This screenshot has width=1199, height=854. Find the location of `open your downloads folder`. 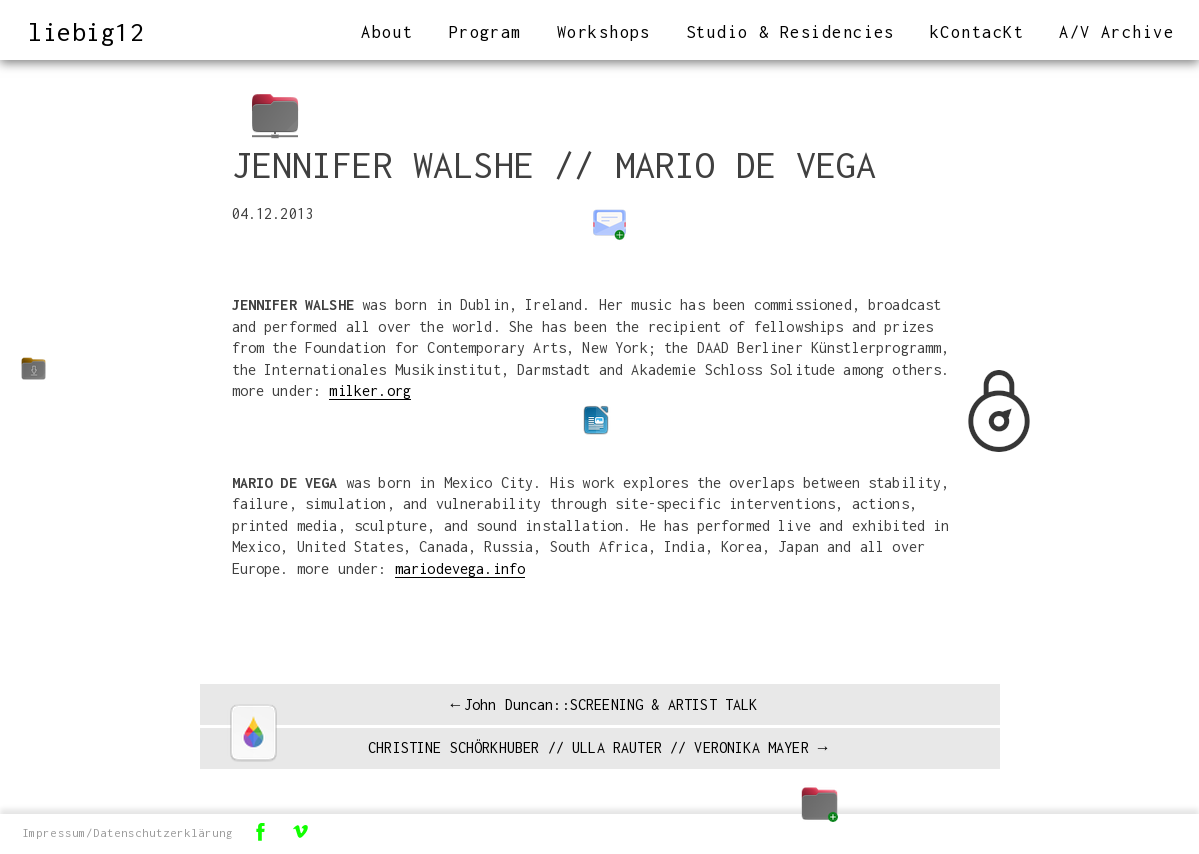

open your downloads folder is located at coordinates (33, 368).